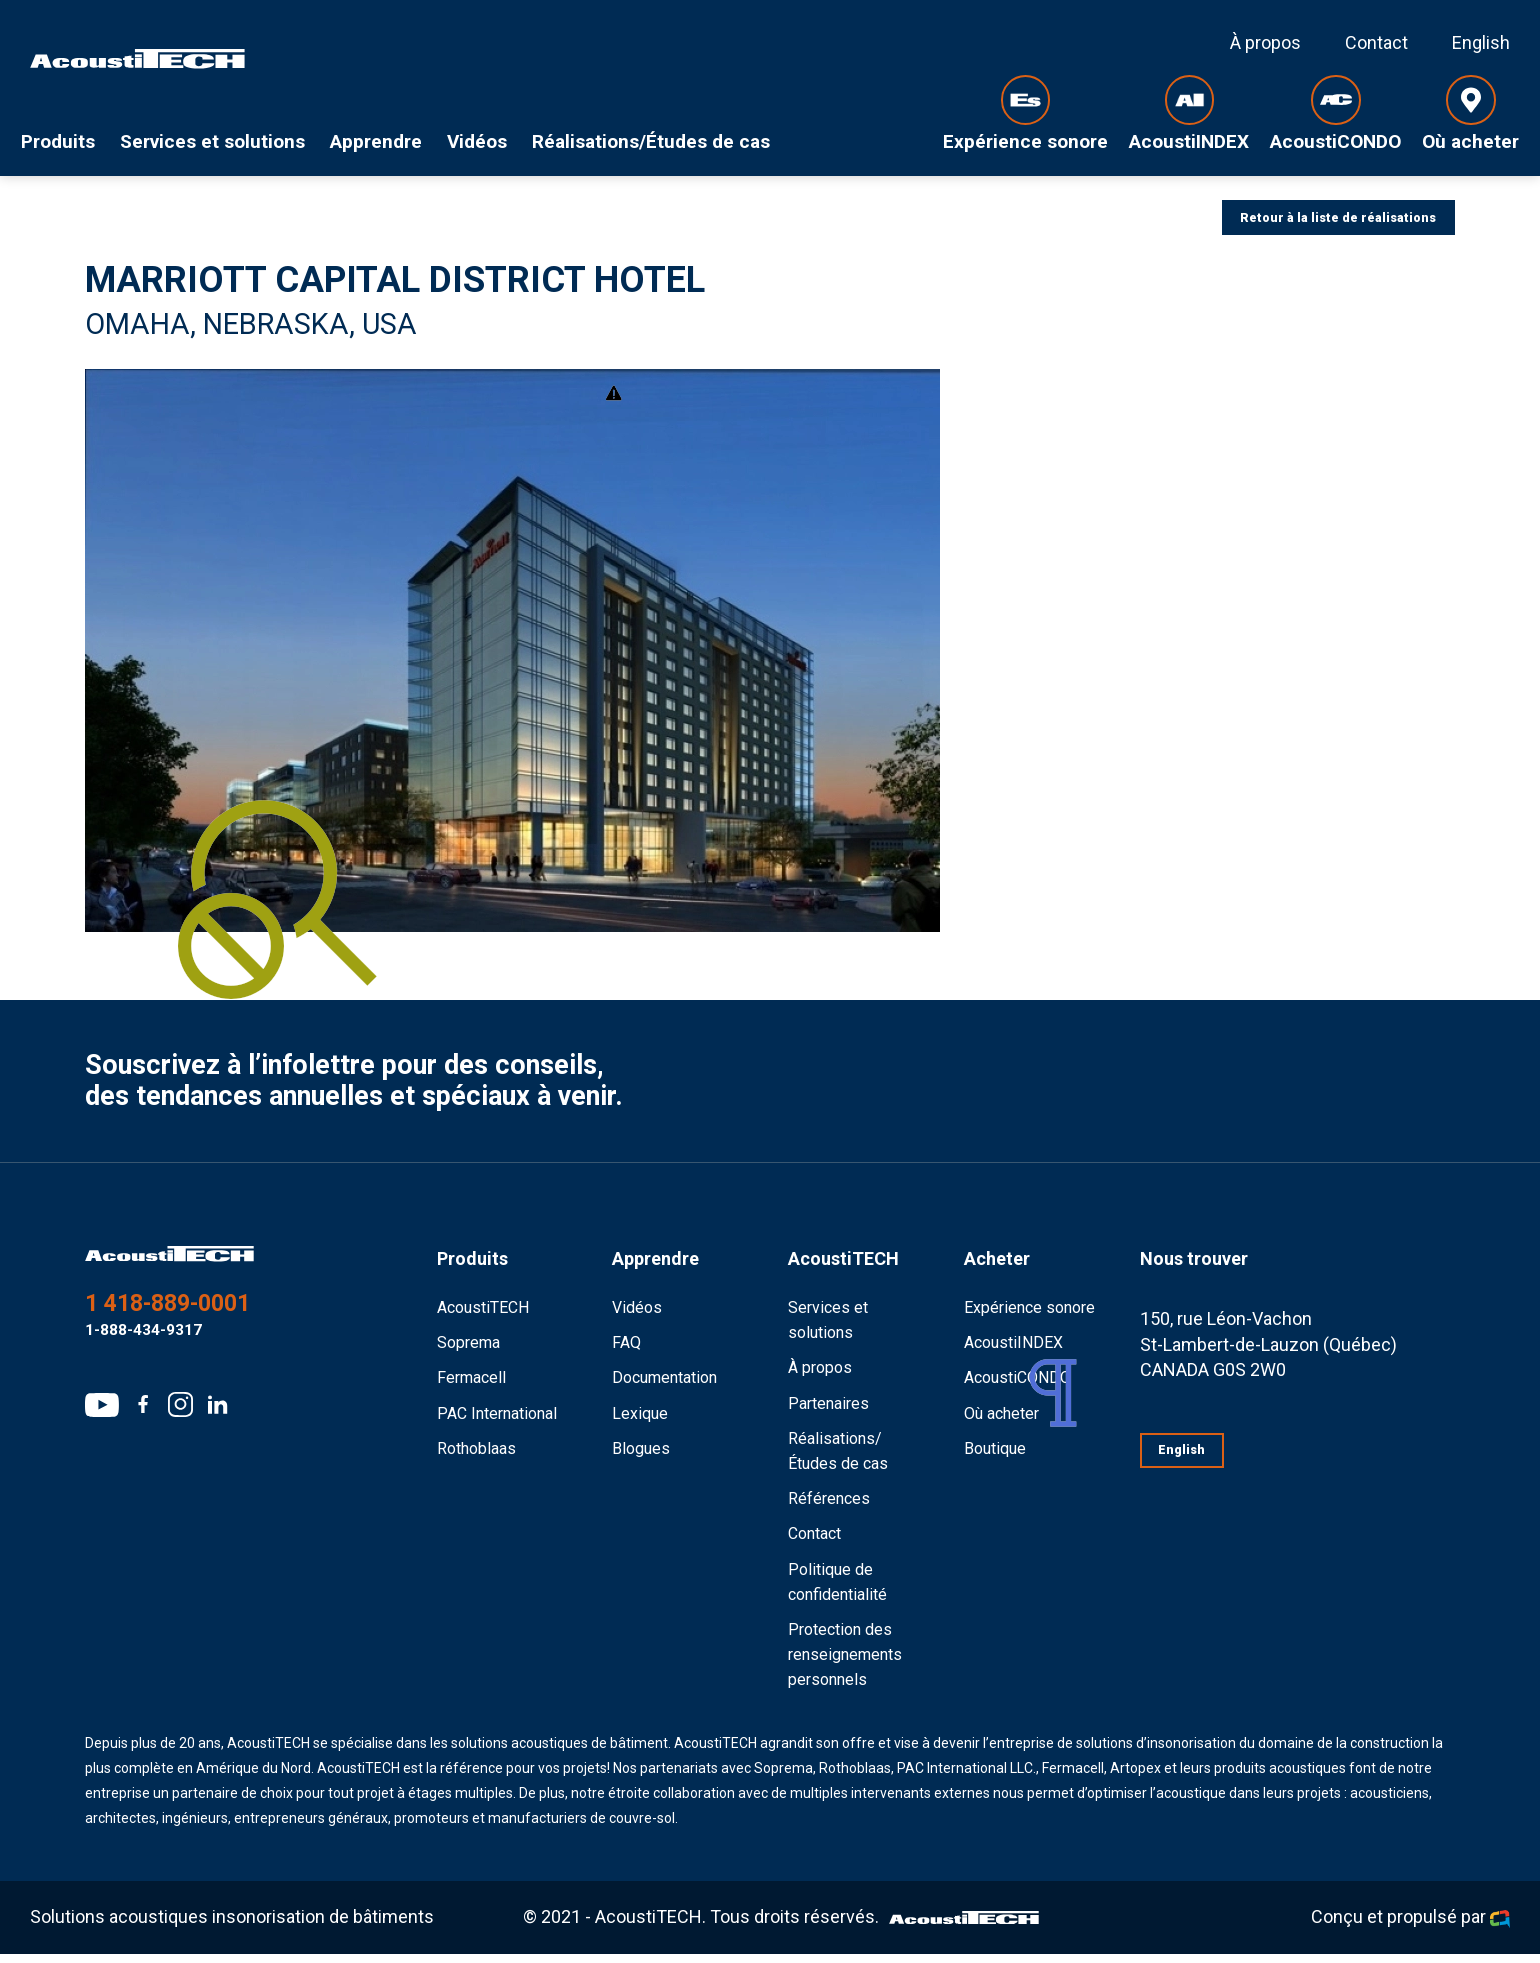 This screenshot has width=1540, height=1963. Describe the element at coordinates (1055, 1395) in the screenshot. I see `toggle whitespace visibility in editor` at that location.